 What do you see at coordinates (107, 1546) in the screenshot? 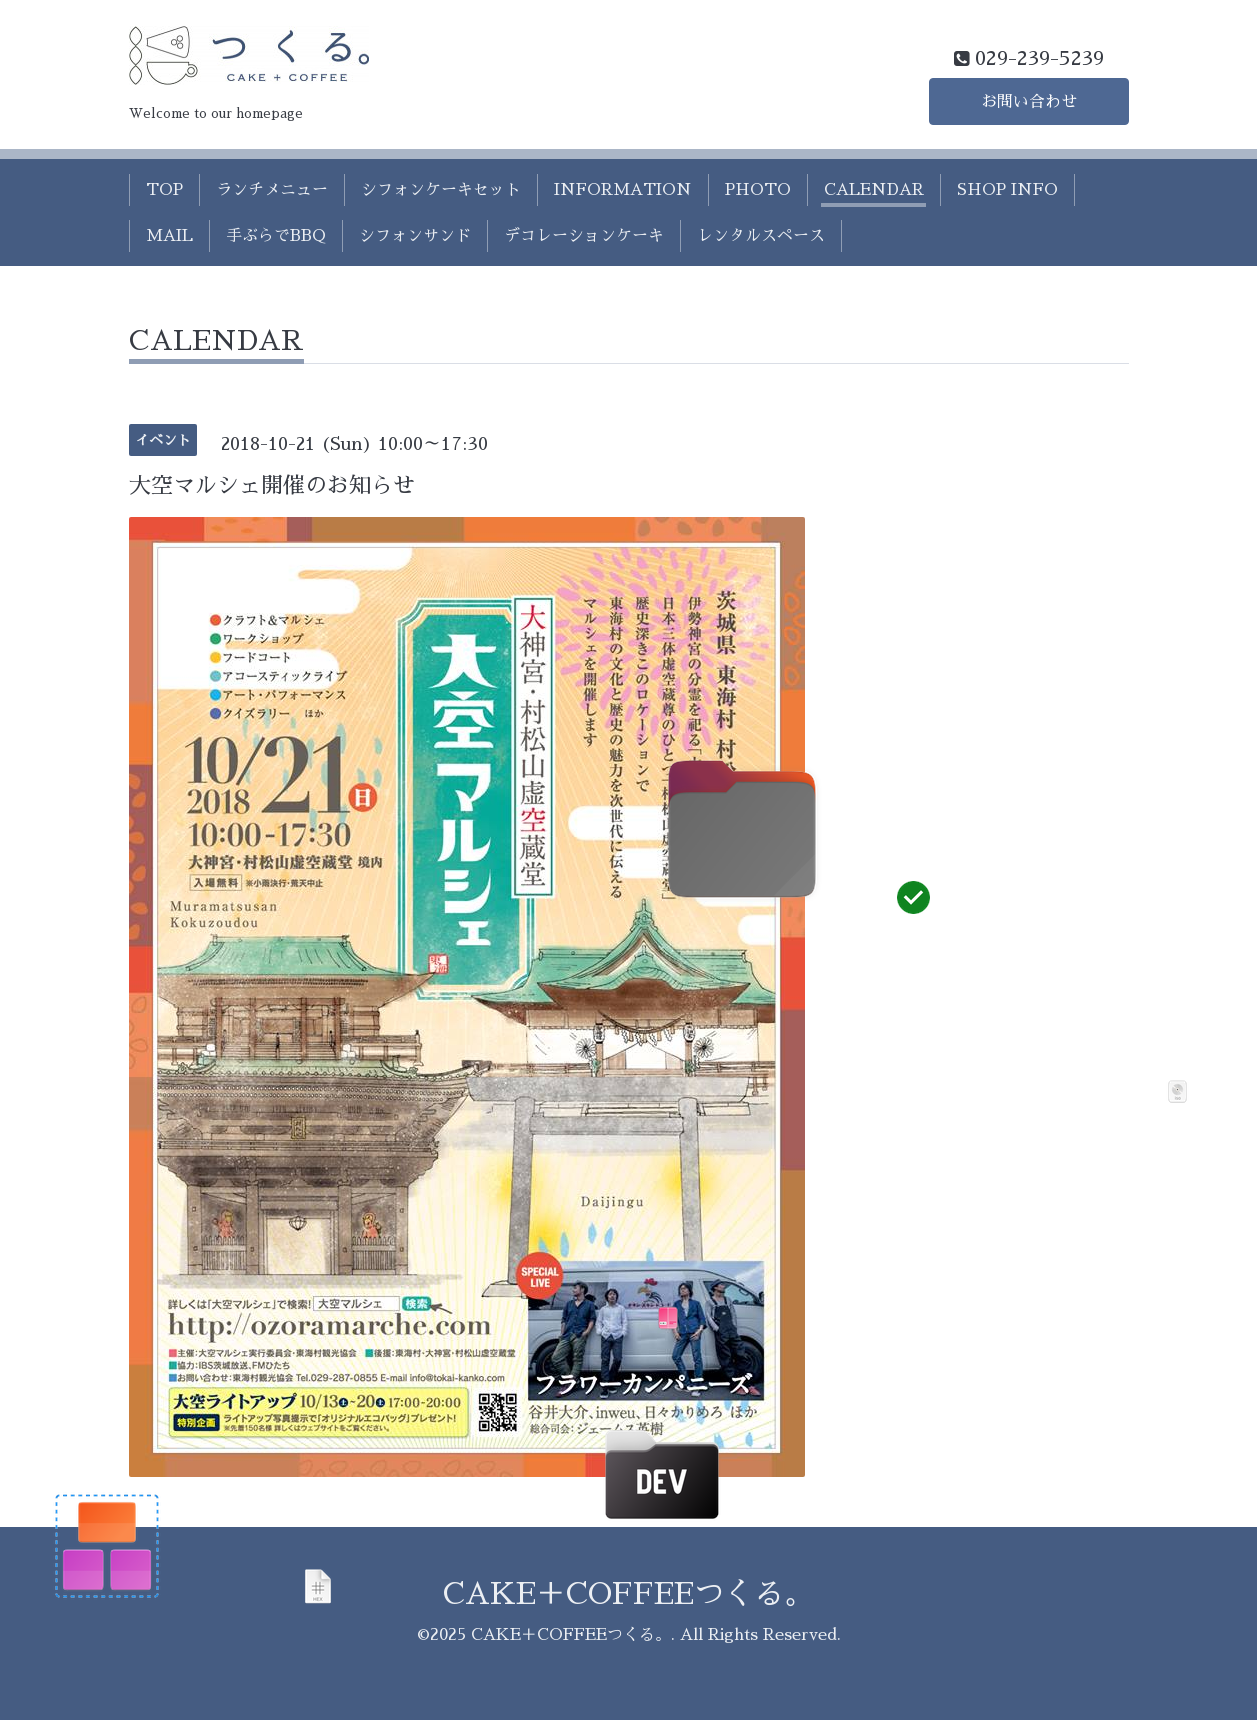
I see `select all items in the current view` at bounding box center [107, 1546].